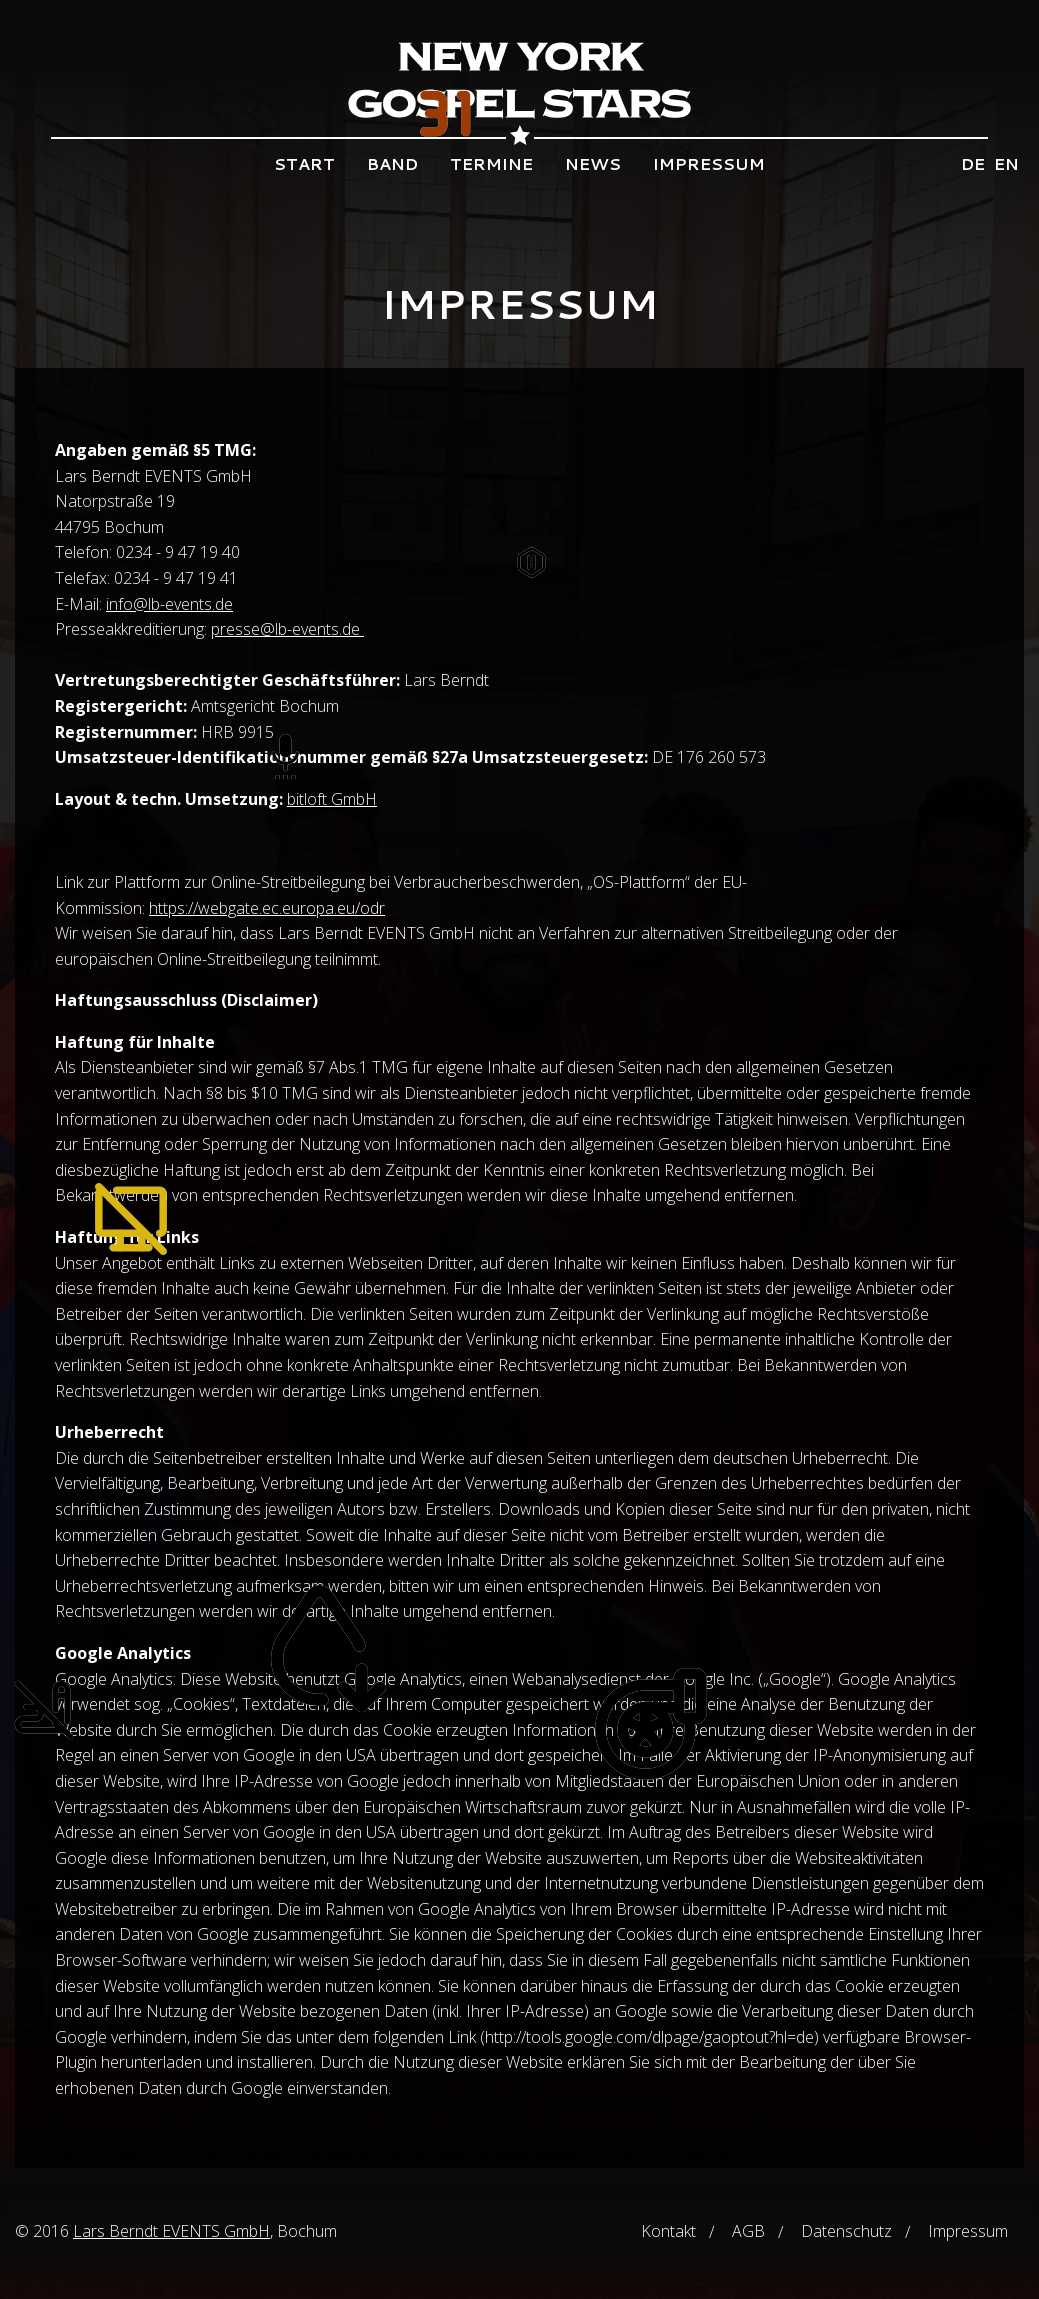 Image resolution: width=1039 pixels, height=2299 pixels. What do you see at coordinates (319, 1645) in the screenshot?
I see `decrease water or liquid level` at bounding box center [319, 1645].